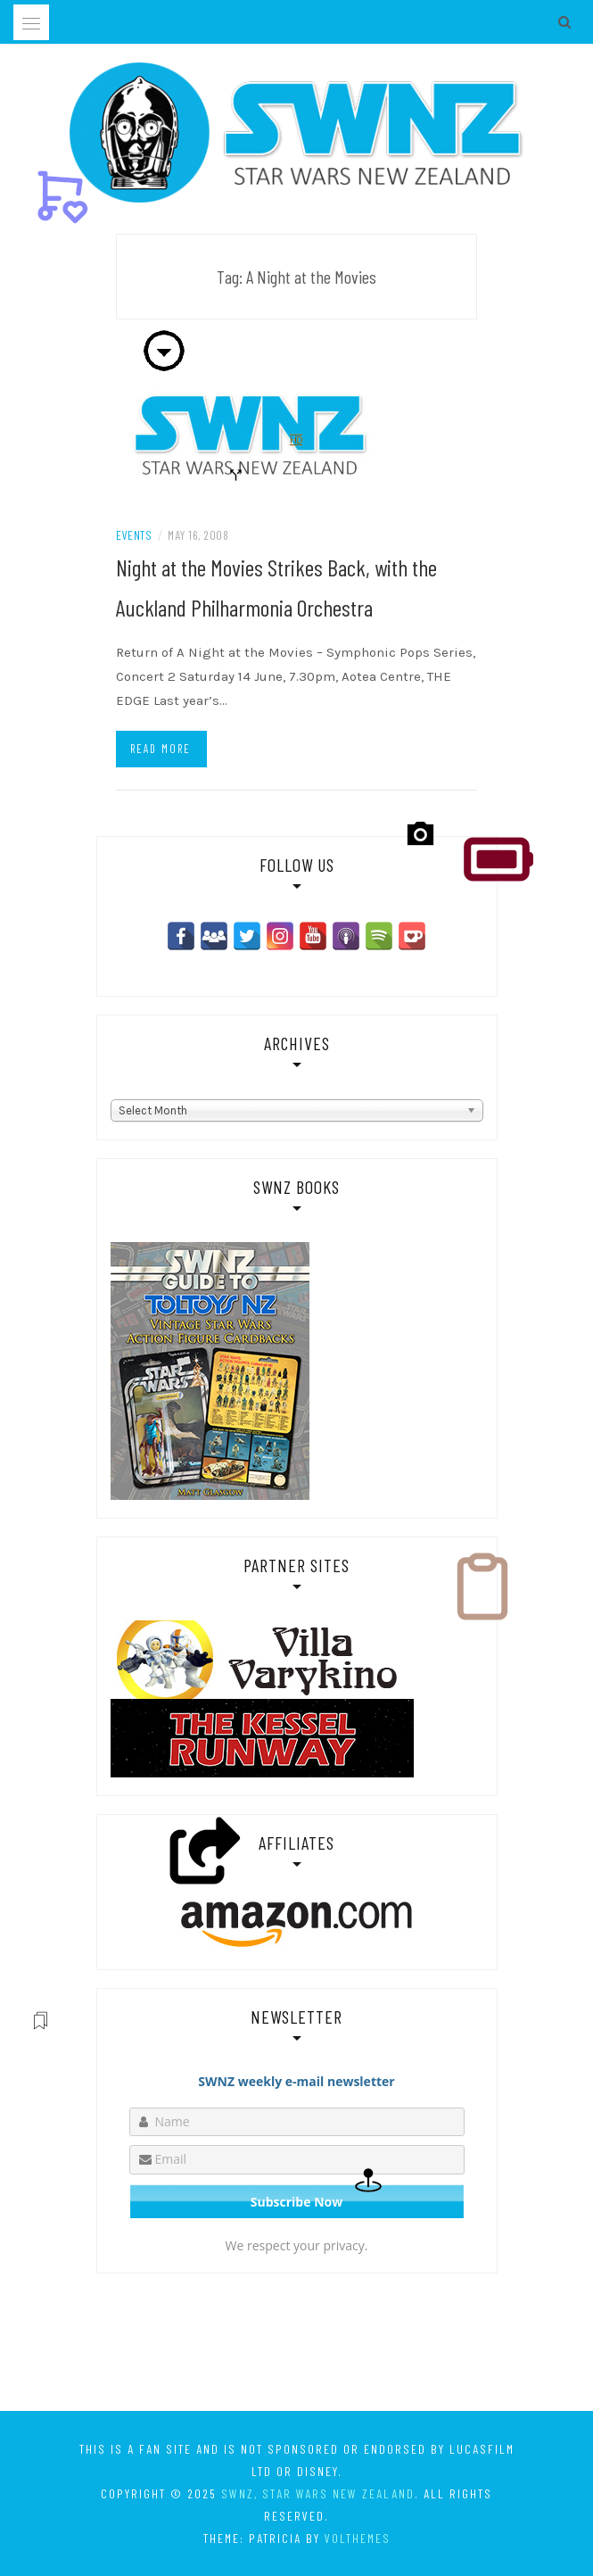  Describe the element at coordinates (368, 2181) in the screenshot. I see `view location area or radius` at that location.